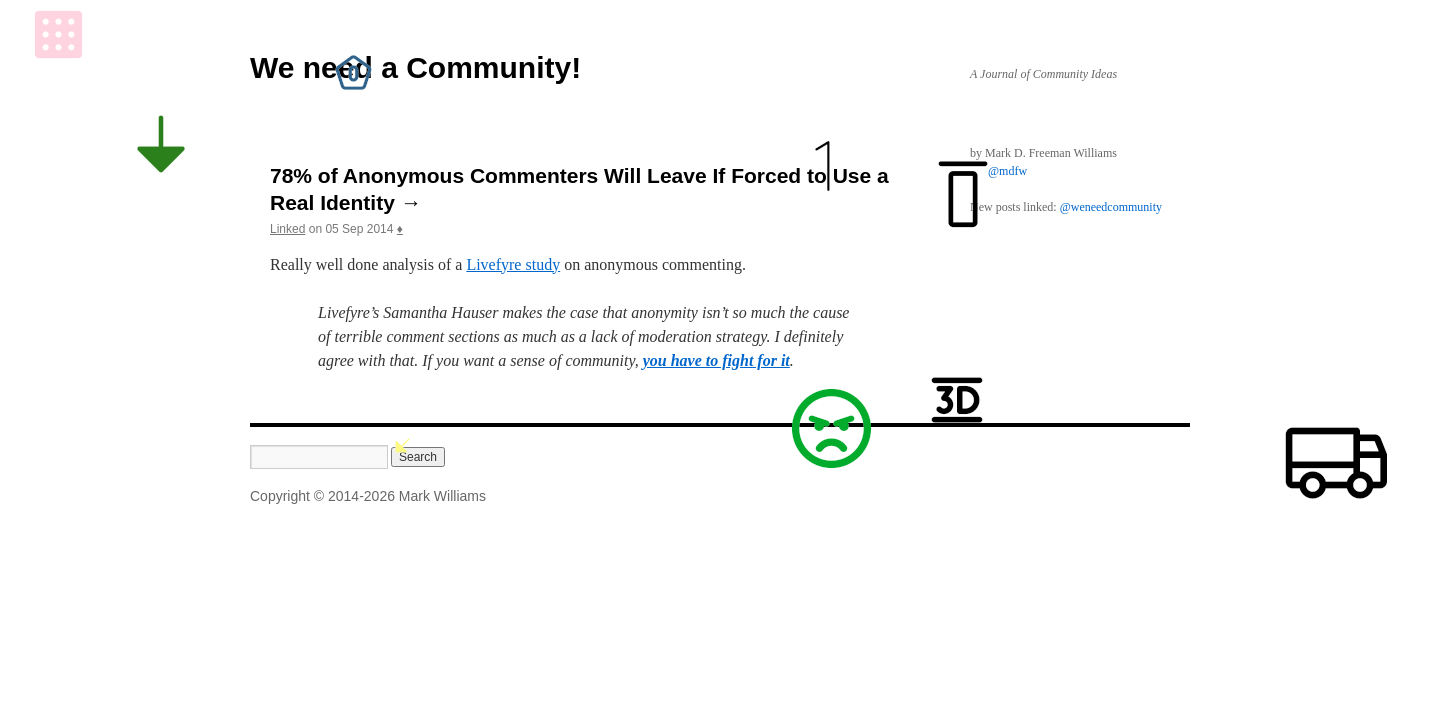 Image resolution: width=1440 pixels, height=720 pixels. I want to click on open app drawer or launcher, so click(58, 34).